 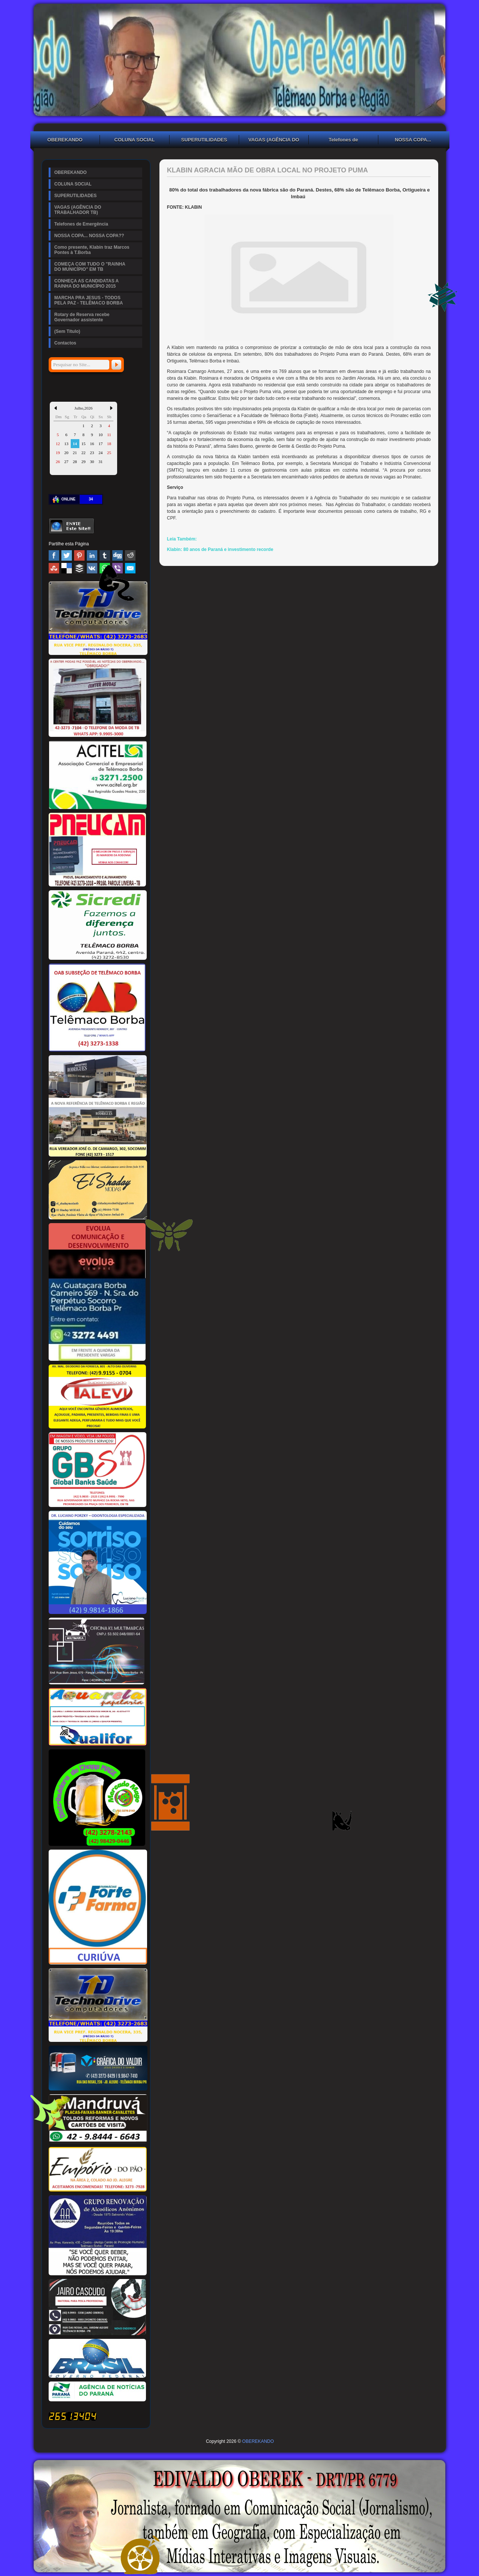 What do you see at coordinates (169, 1235) in the screenshot?
I see `cicada or insect-themed game element` at bounding box center [169, 1235].